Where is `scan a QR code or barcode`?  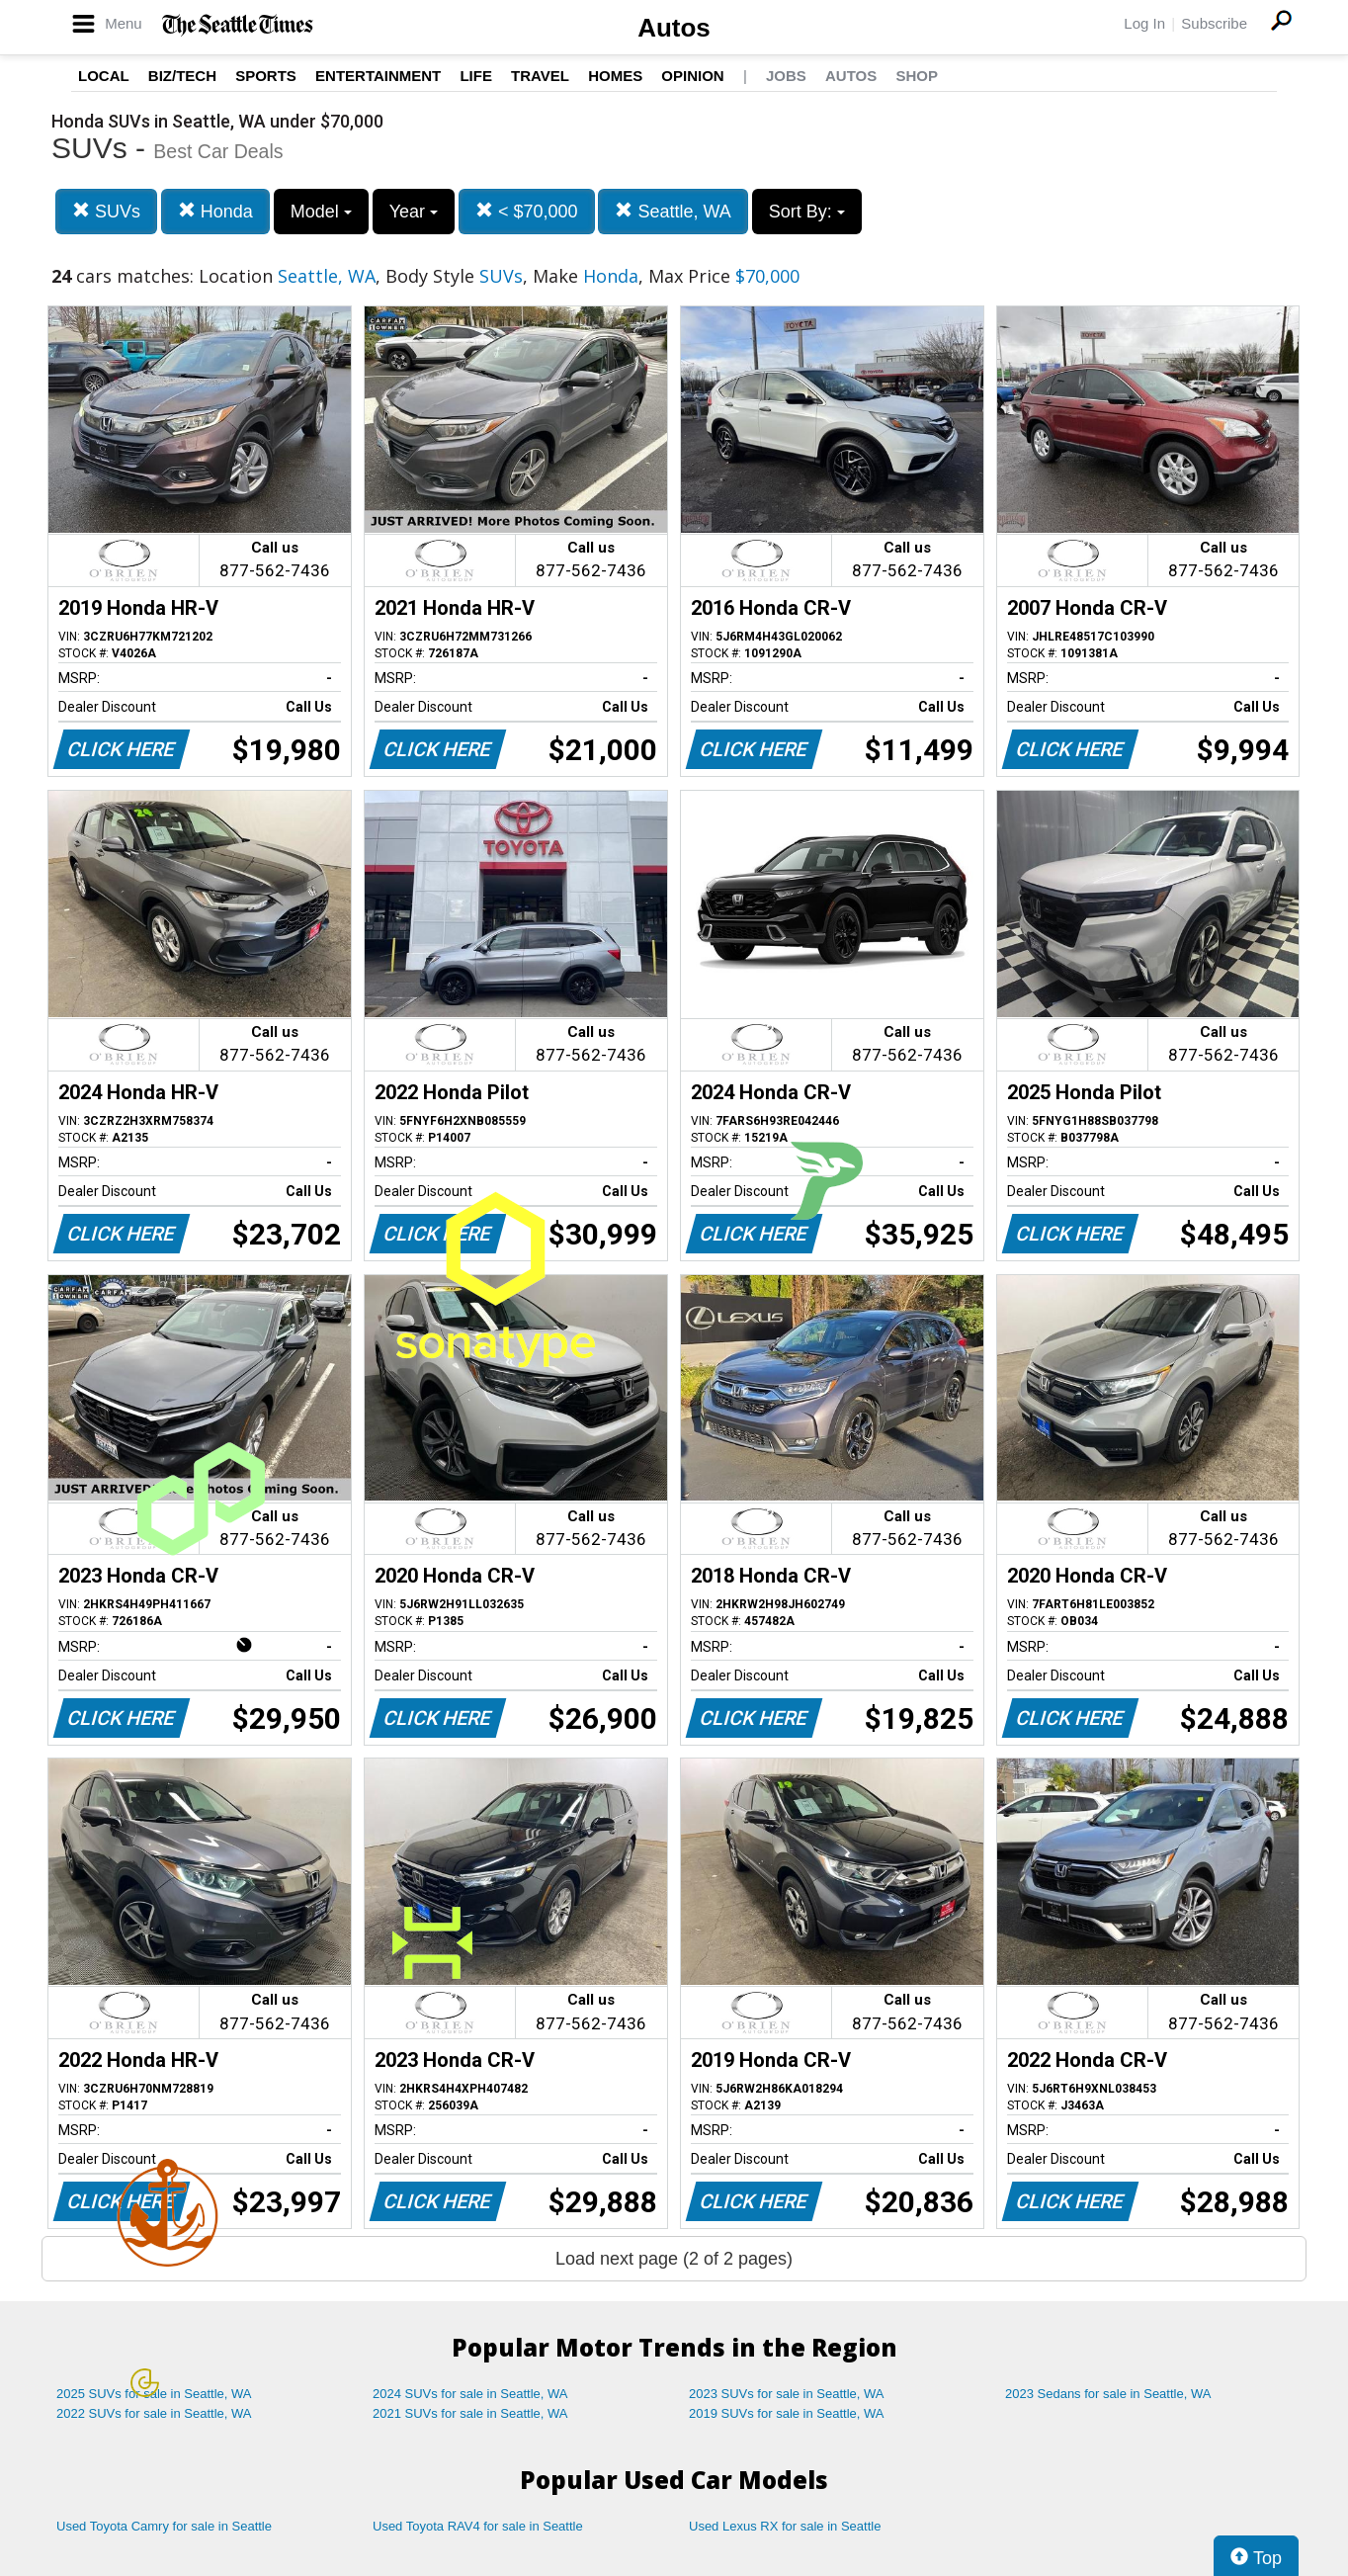 scan a QR code or barcode is located at coordinates (244, 1645).